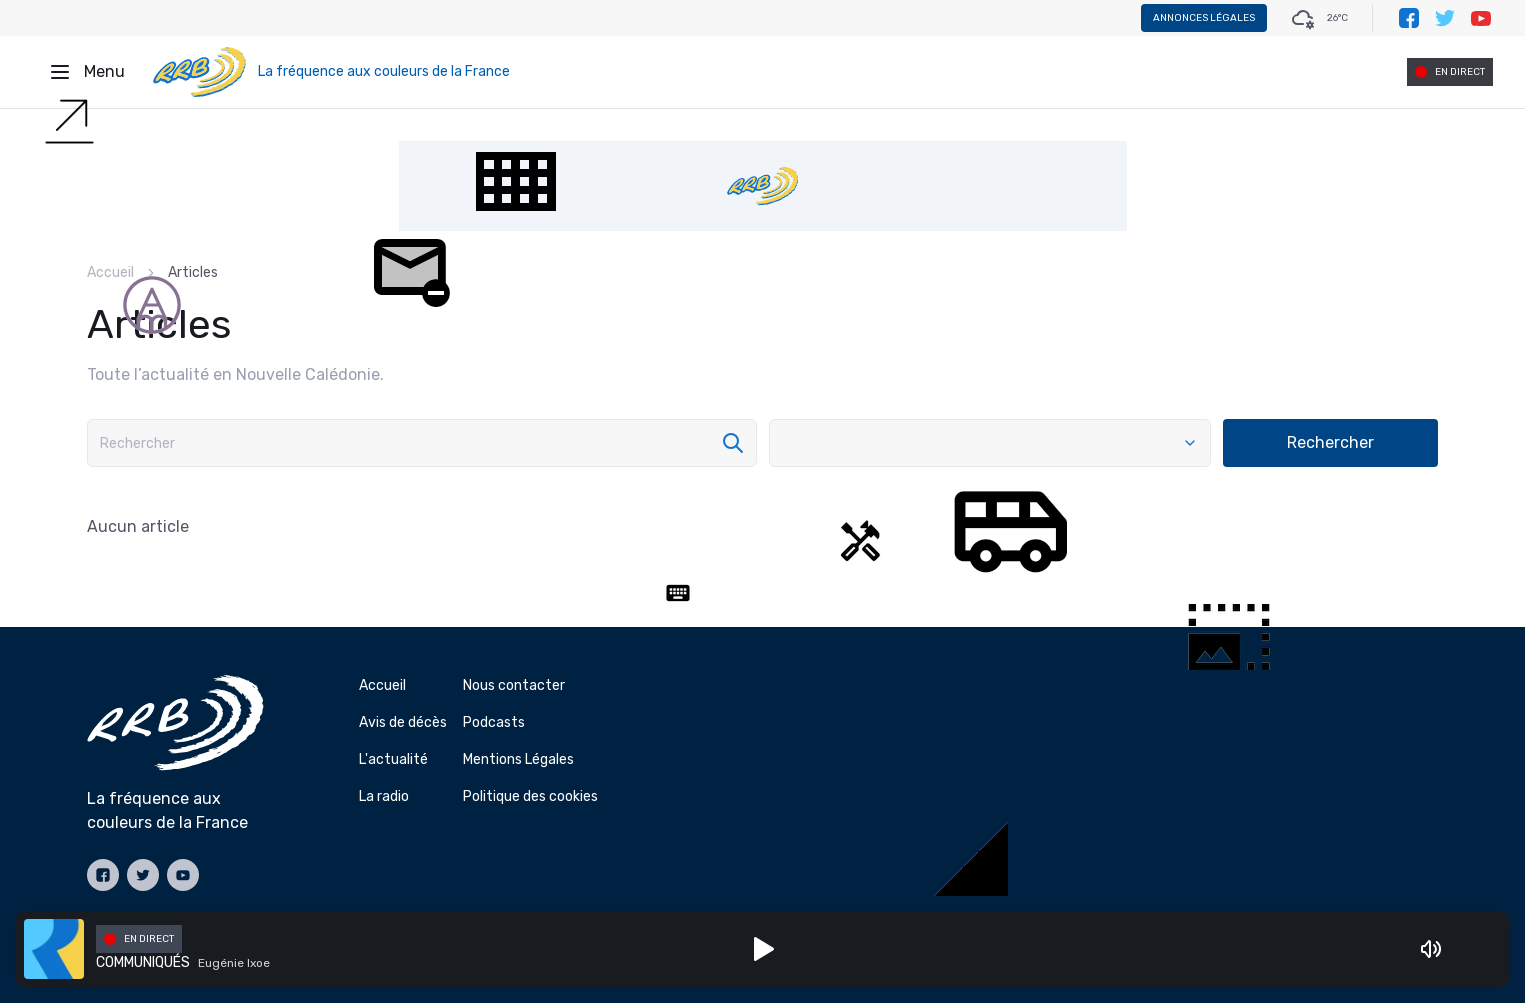  Describe the element at coordinates (152, 305) in the screenshot. I see `edit your profile` at that location.